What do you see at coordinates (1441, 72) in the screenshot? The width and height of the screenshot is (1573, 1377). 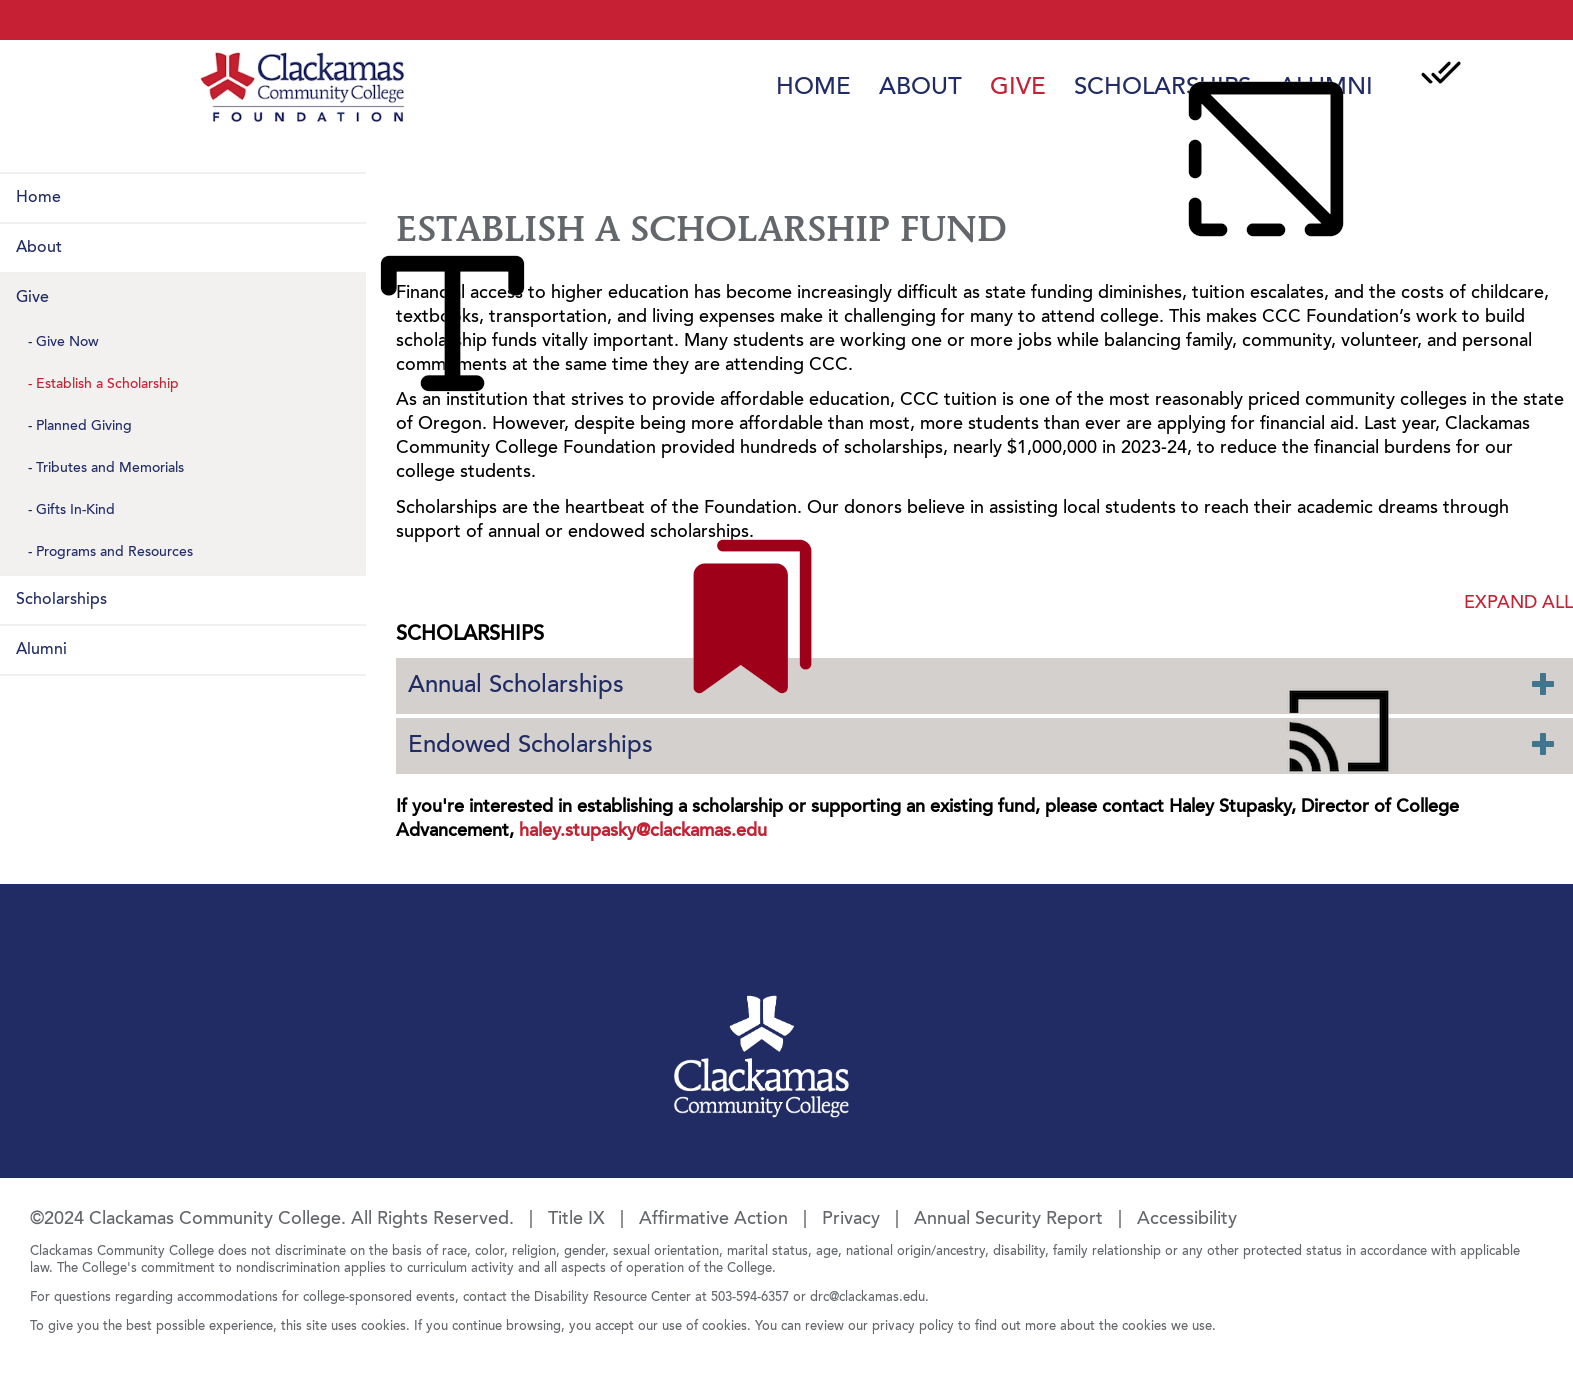 I see `message sent and read confirmation` at bounding box center [1441, 72].